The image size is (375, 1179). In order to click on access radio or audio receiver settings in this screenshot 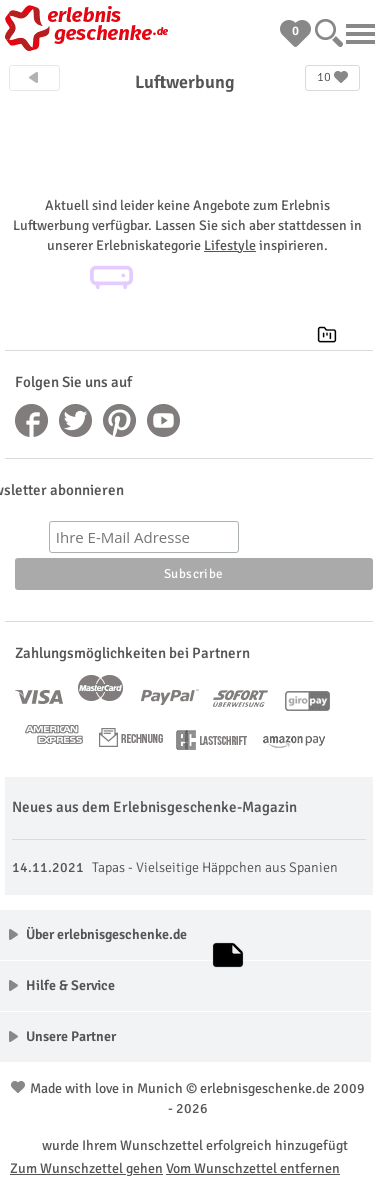, I will do `click(111, 275)`.